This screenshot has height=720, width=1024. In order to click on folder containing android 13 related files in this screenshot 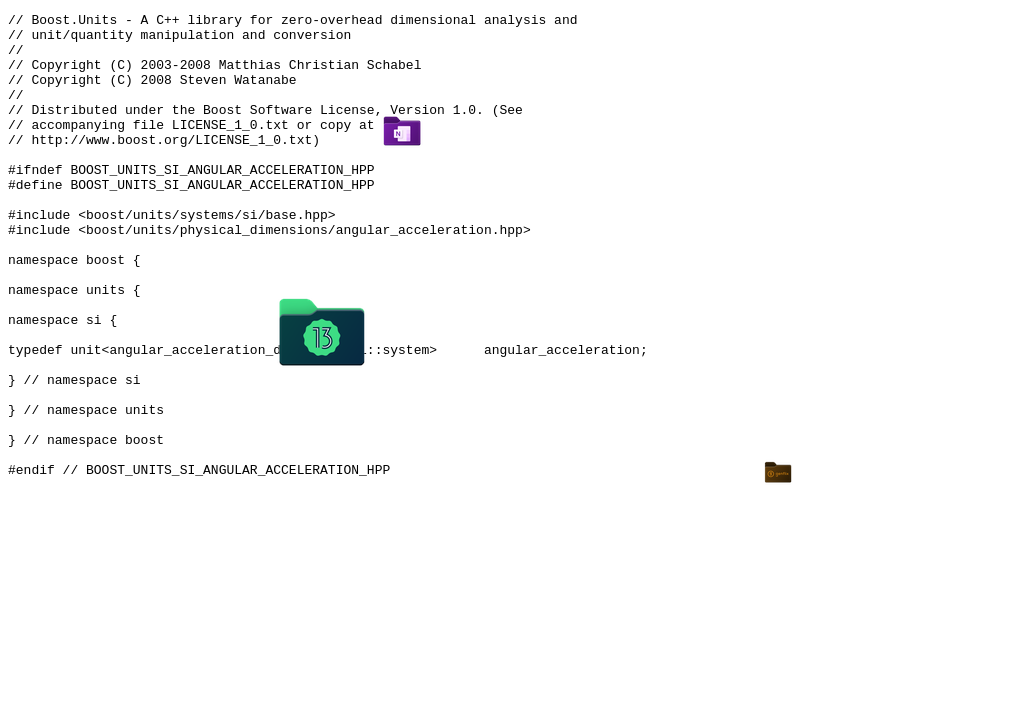, I will do `click(321, 334)`.